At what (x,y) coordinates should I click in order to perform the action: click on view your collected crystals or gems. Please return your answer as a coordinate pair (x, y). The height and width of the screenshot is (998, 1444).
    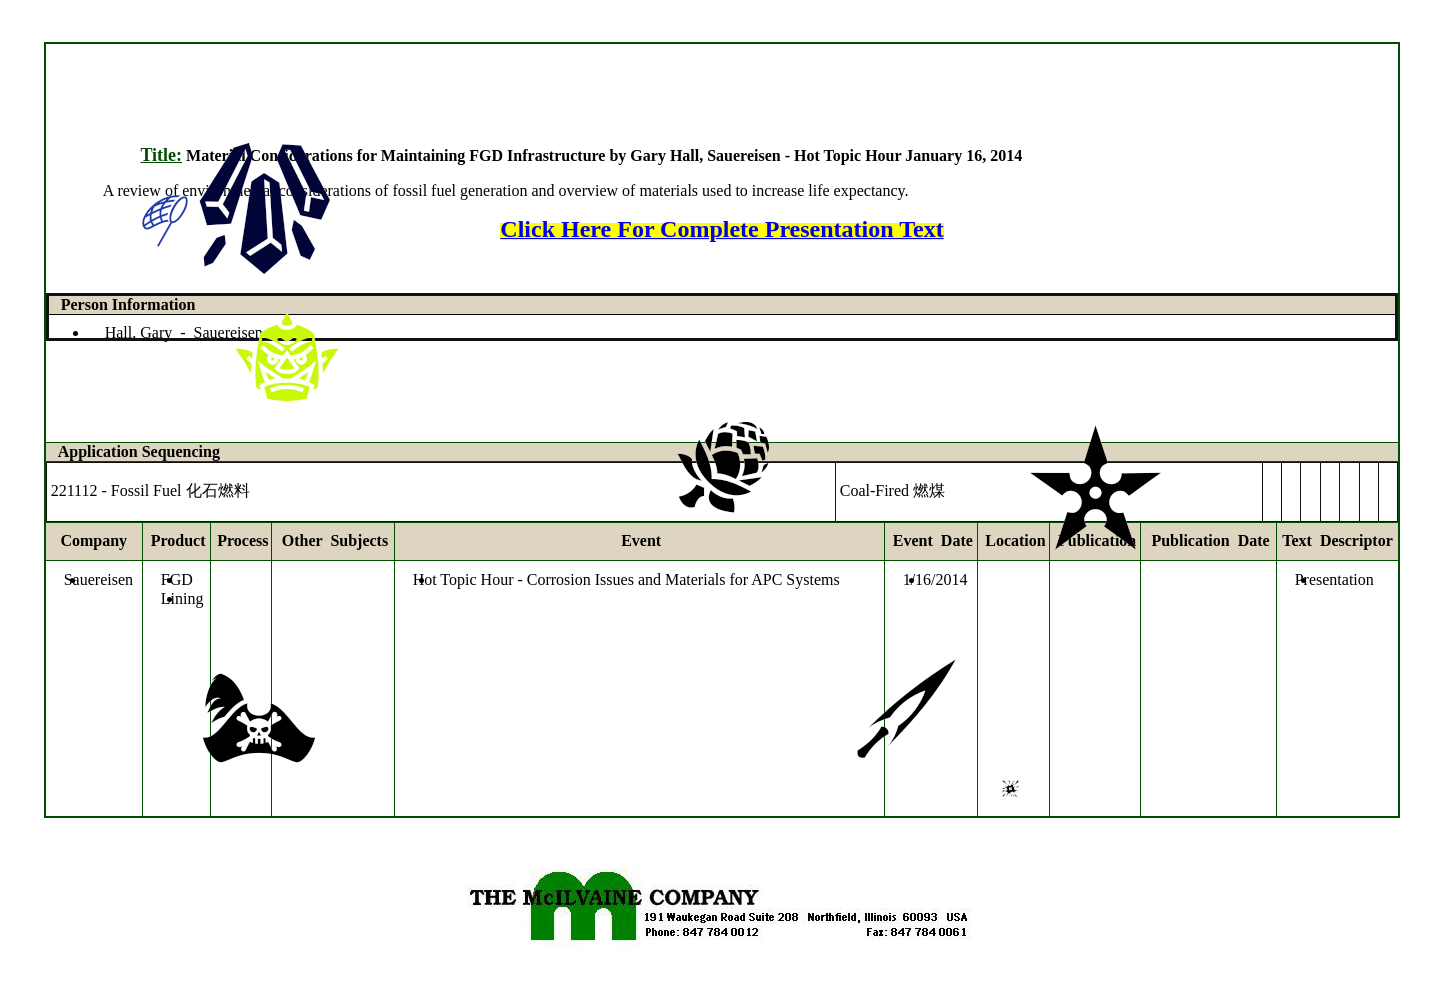
    Looking at the image, I should click on (265, 209).